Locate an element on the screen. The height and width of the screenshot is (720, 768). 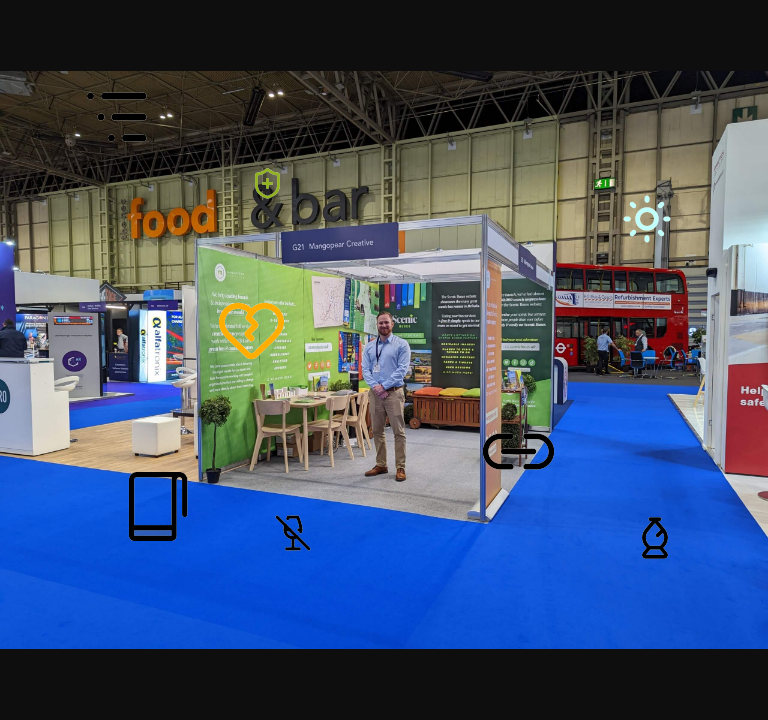
copy or share a link is located at coordinates (518, 451).